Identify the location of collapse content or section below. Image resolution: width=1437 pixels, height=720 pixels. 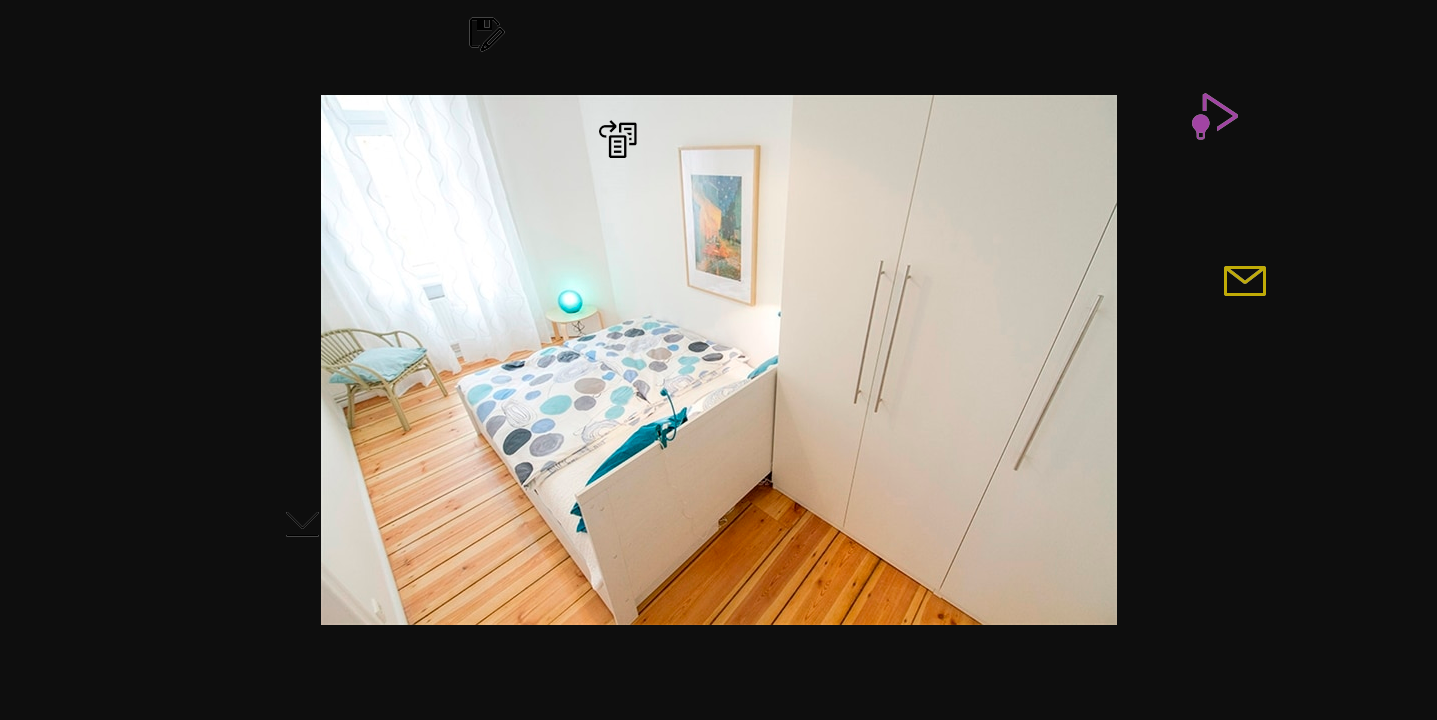
(302, 523).